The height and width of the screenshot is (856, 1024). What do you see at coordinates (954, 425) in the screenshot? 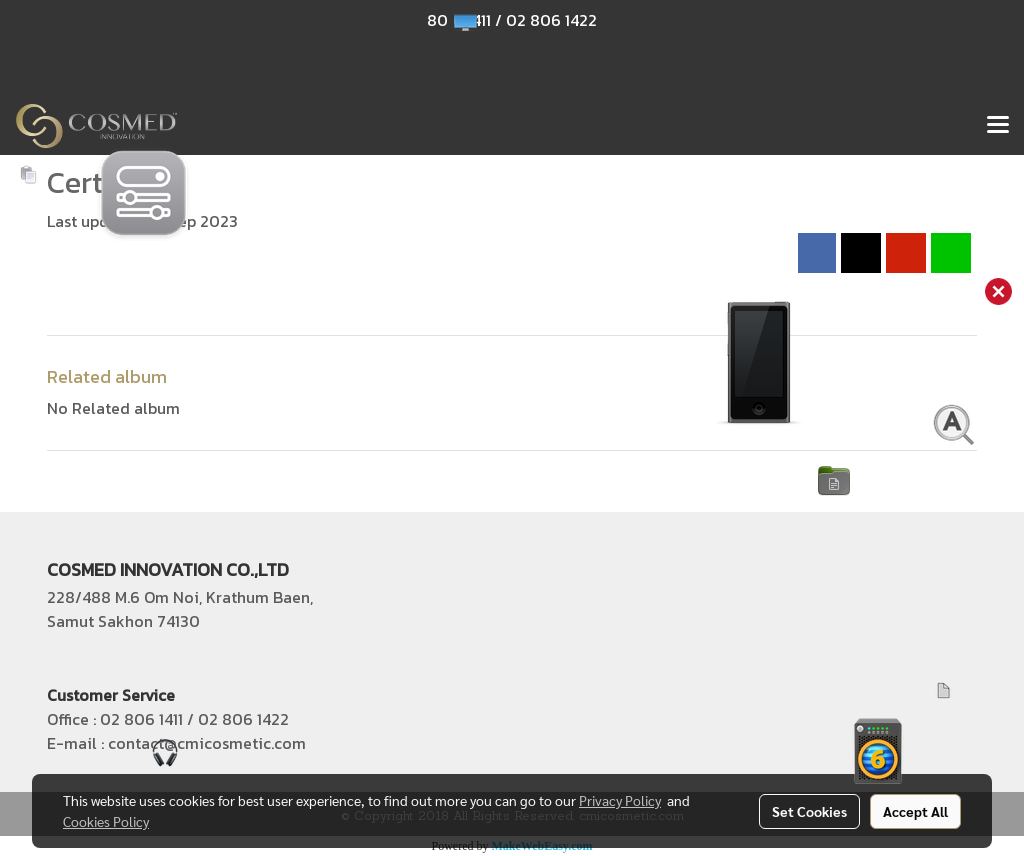
I see `find text or search within a document` at bounding box center [954, 425].